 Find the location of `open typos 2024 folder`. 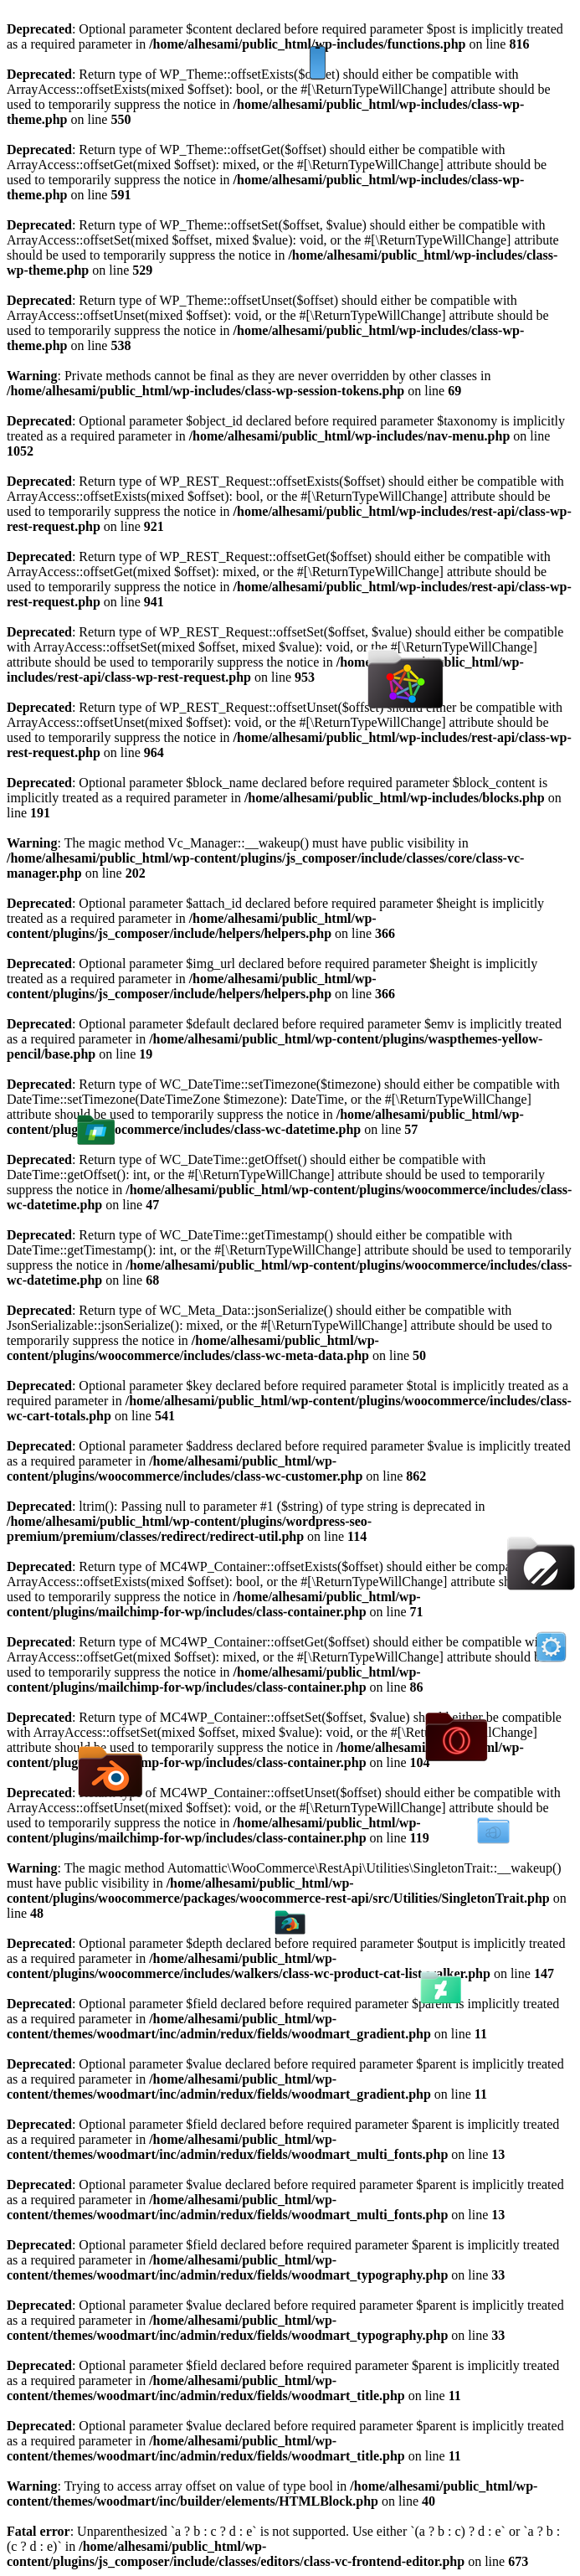

open typos 2024 folder is located at coordinates (493, 1830).